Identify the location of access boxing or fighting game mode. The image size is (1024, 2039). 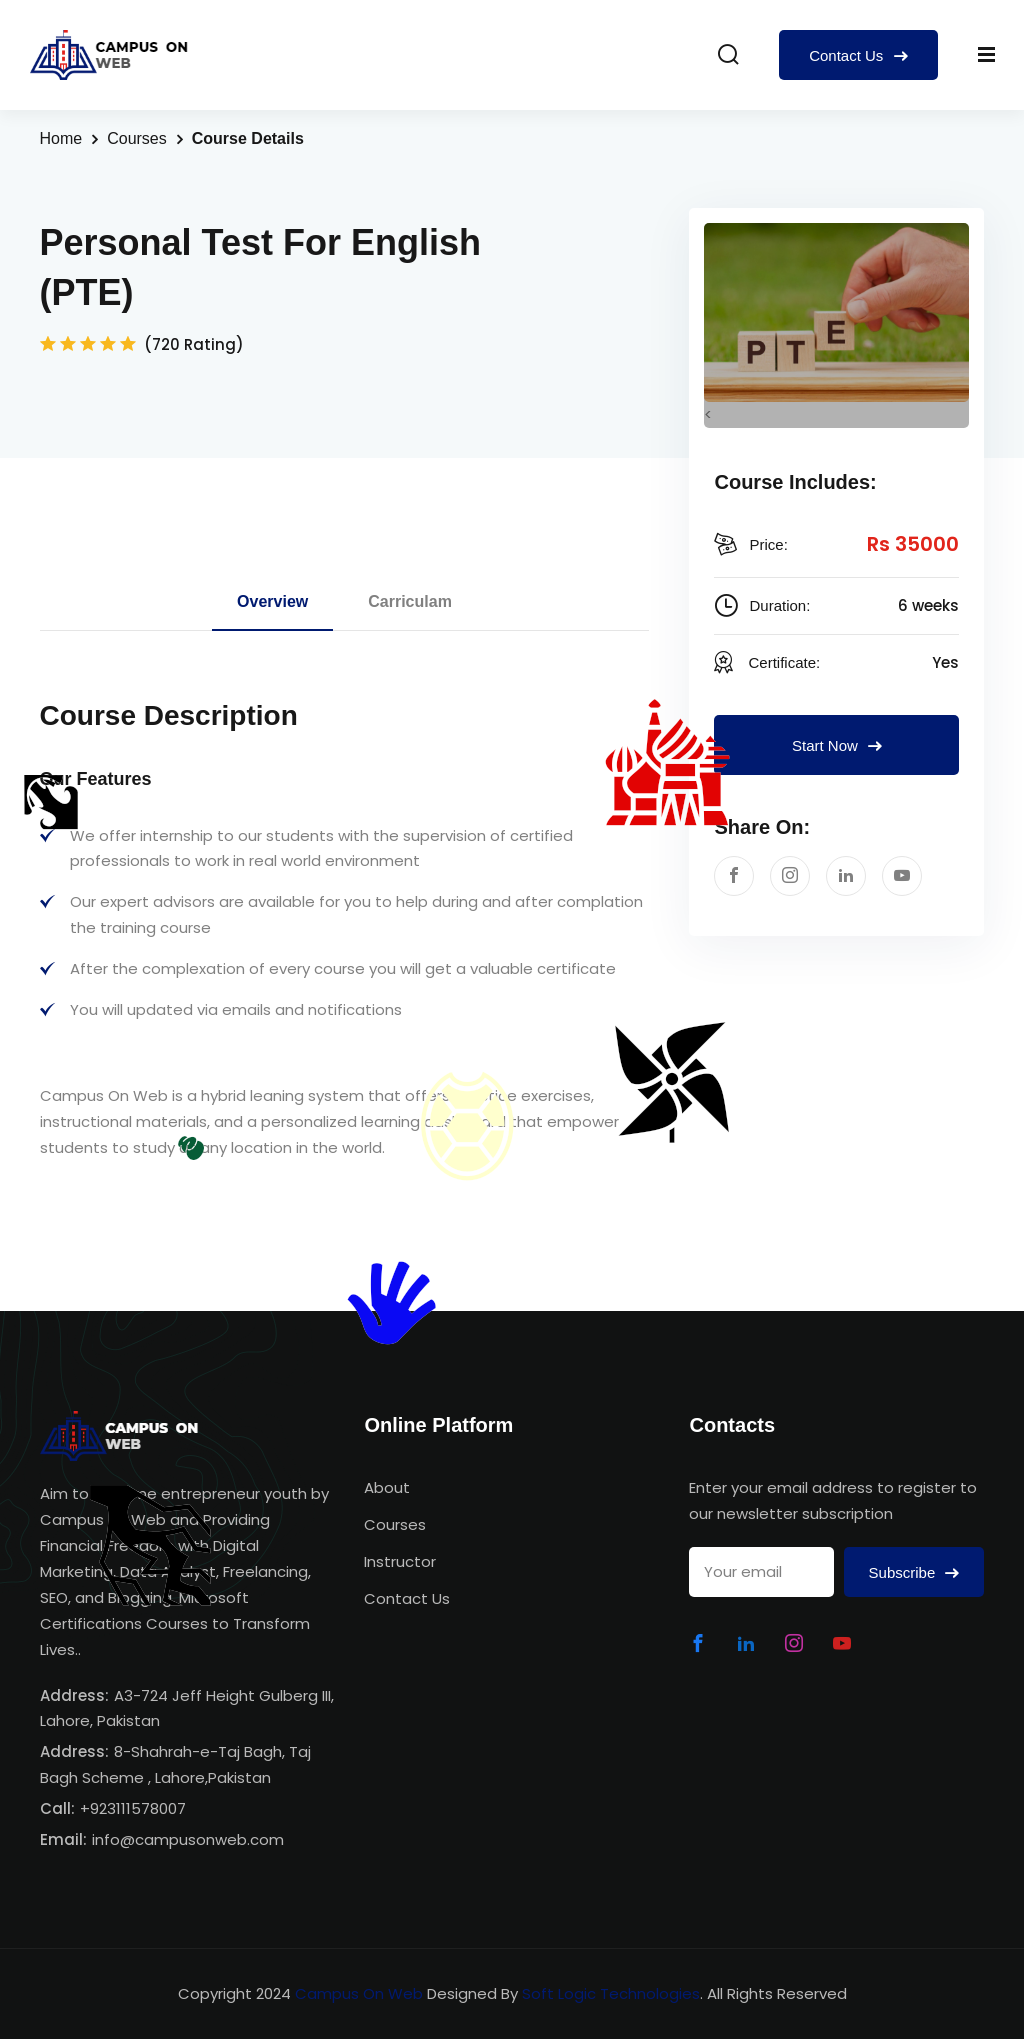
(191, 1147).